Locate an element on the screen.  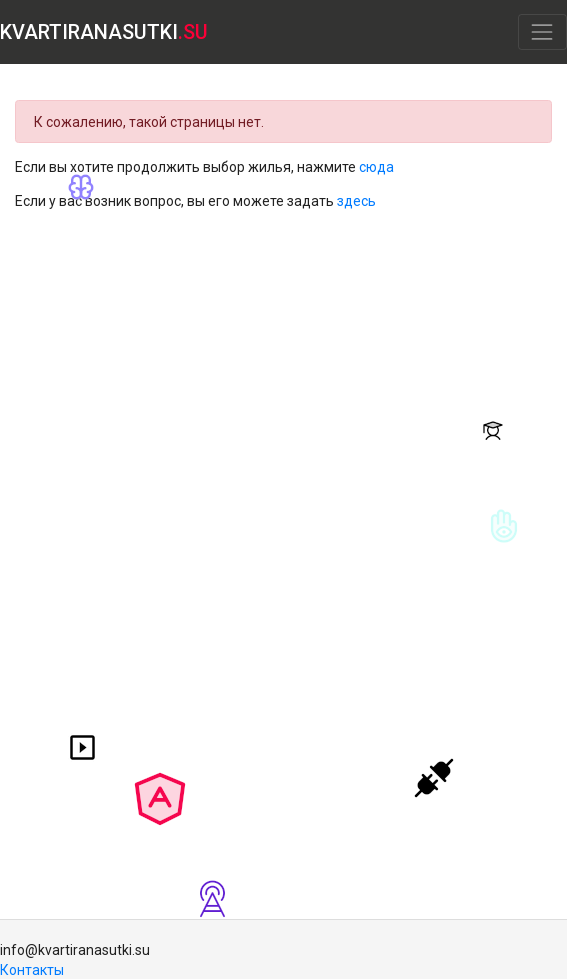
indicates cellular network signal or connectivity is located at coordinates (212, 899).